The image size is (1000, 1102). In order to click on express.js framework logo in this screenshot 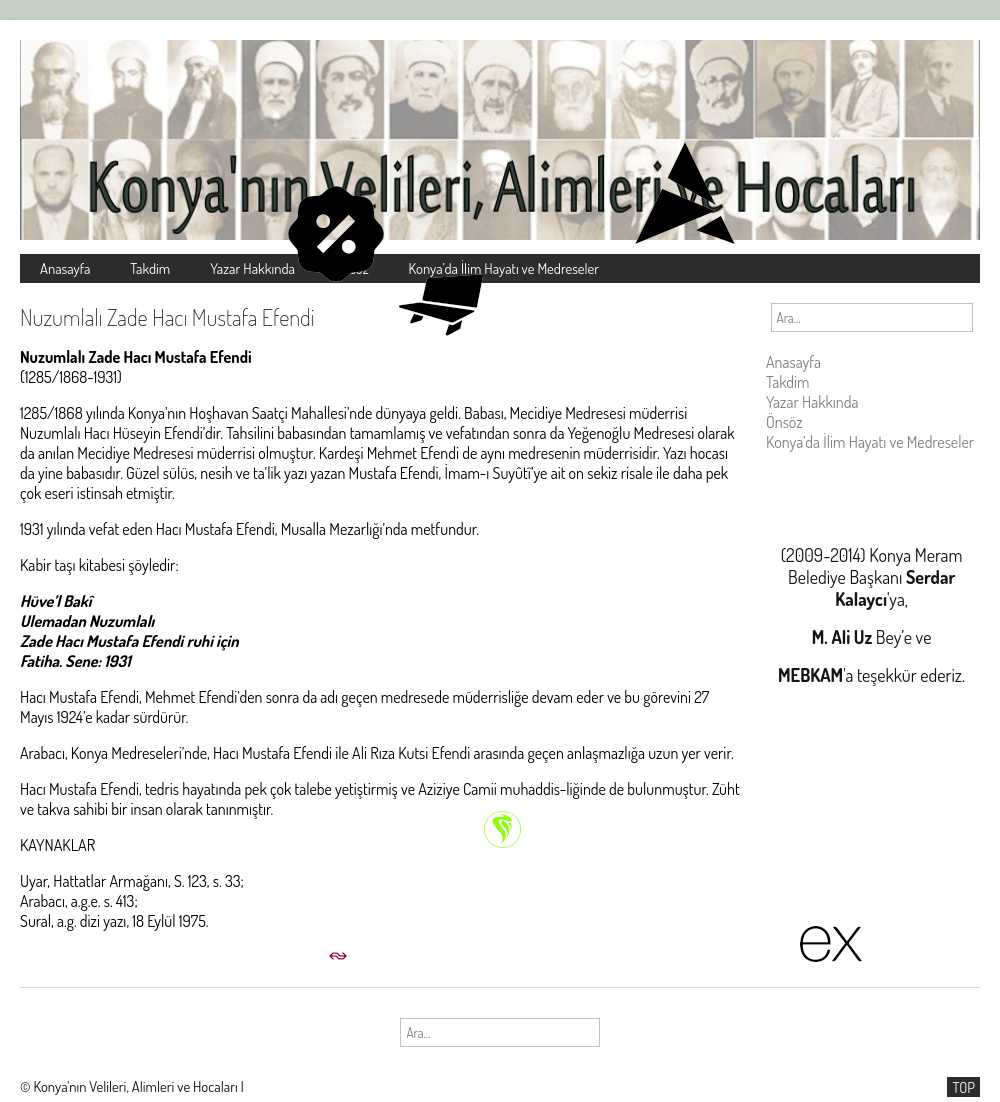, I will do `click(831, 944)`.